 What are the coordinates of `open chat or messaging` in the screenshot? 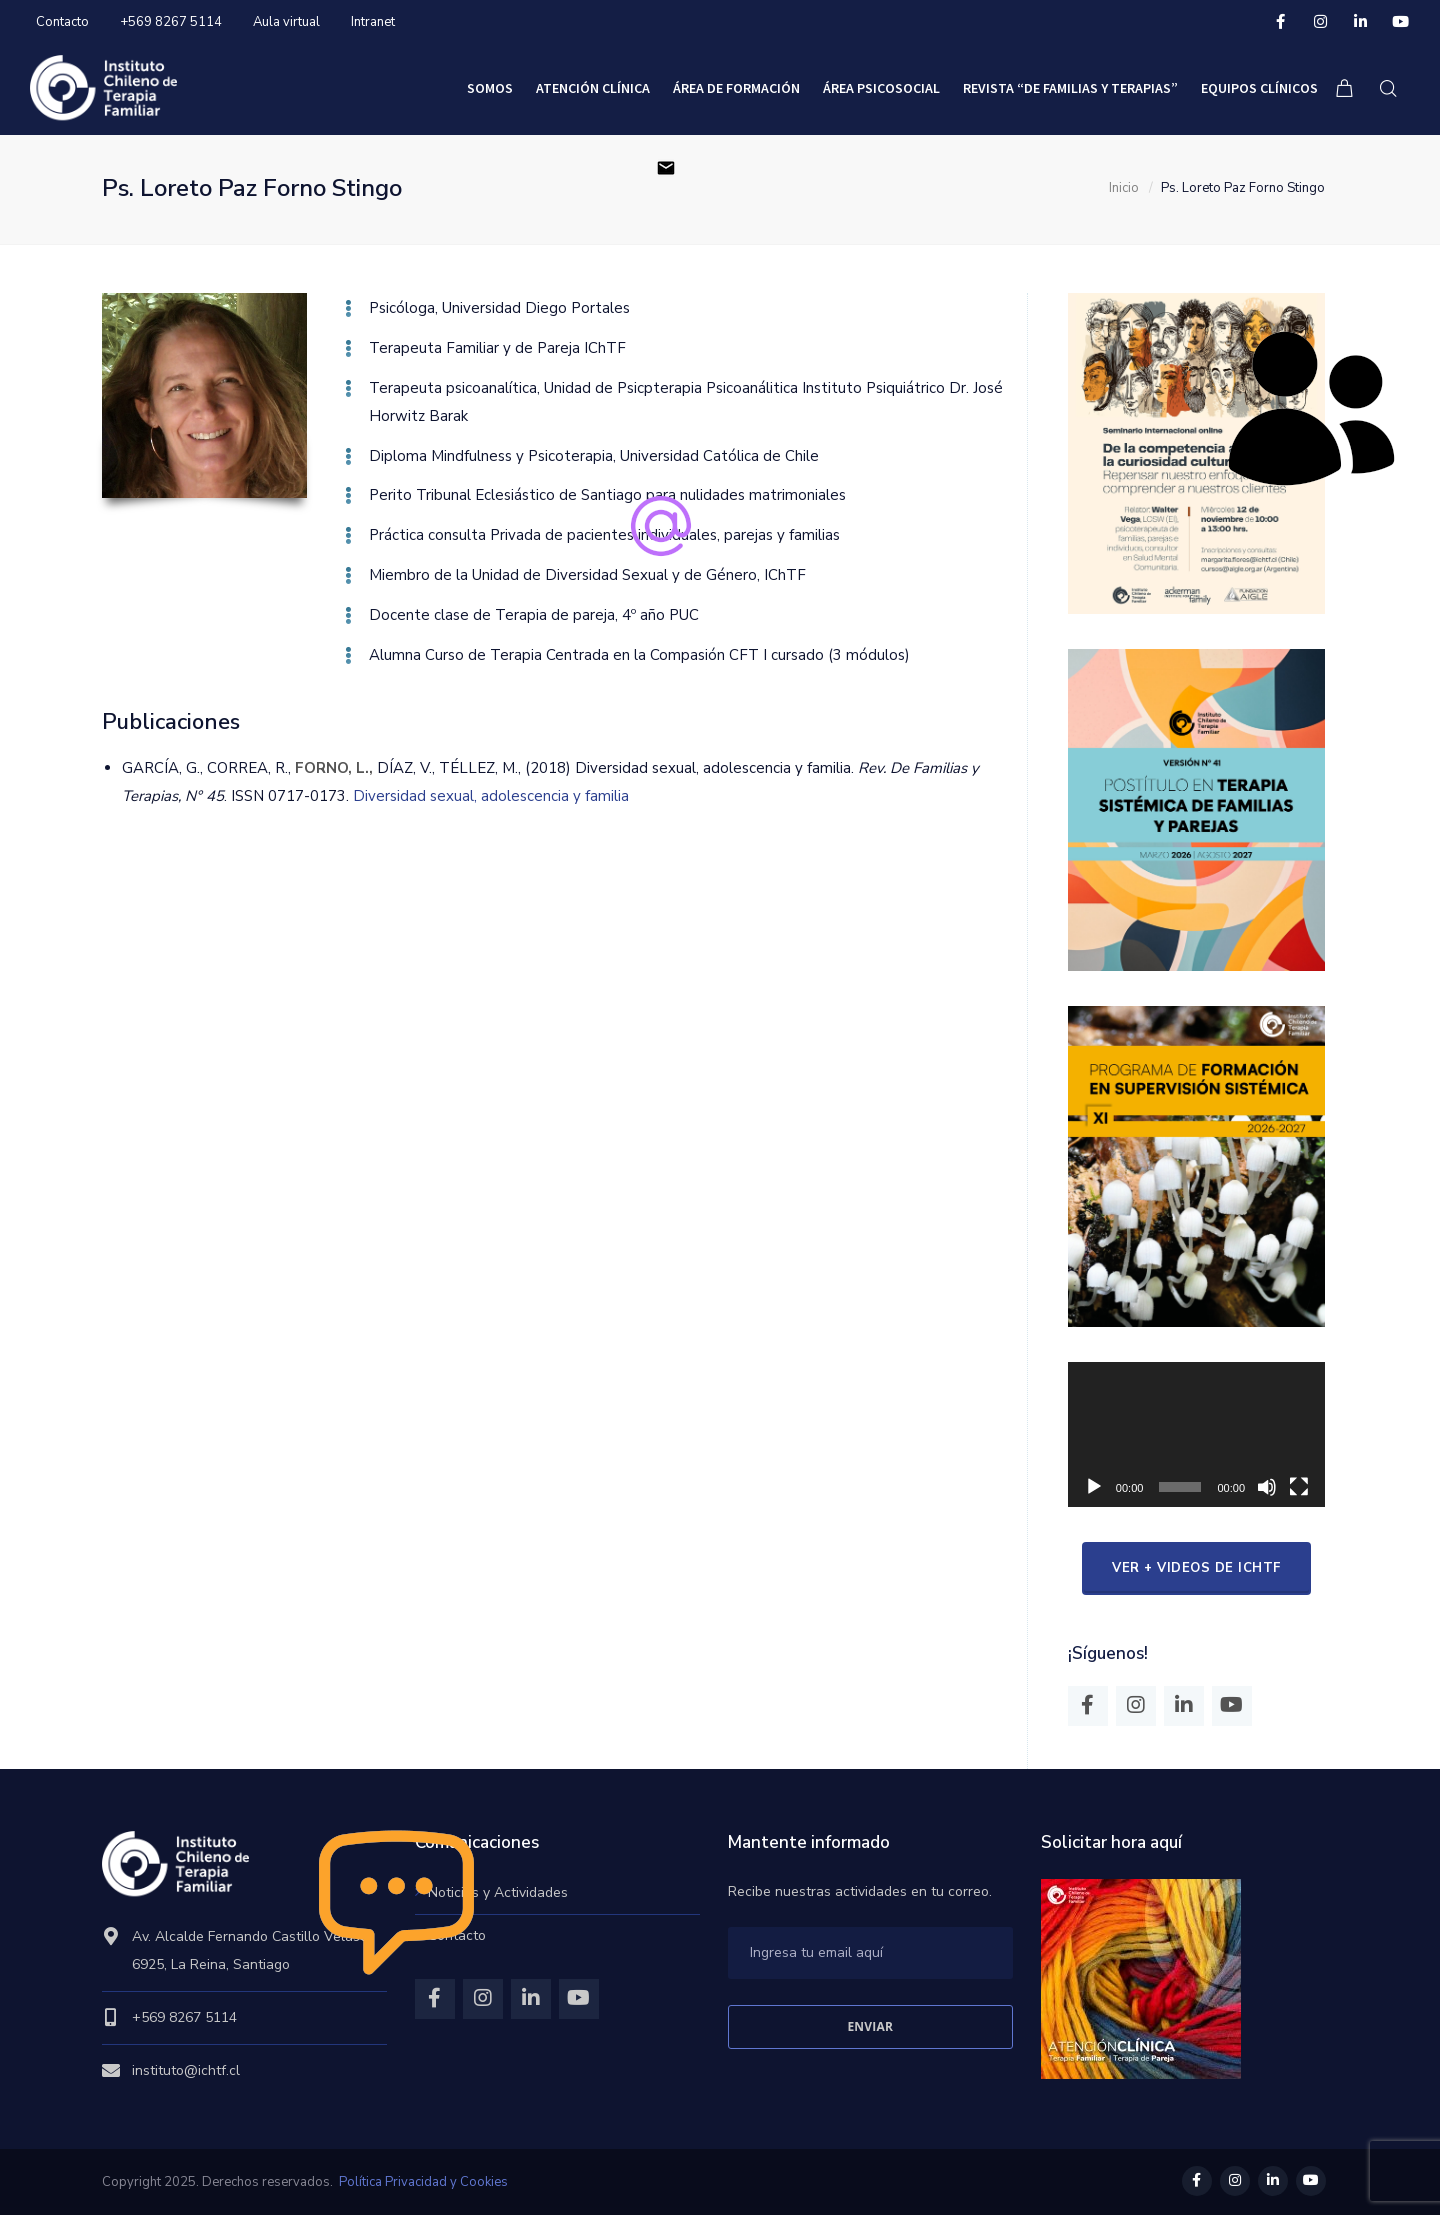 It's located at (396, 1902).